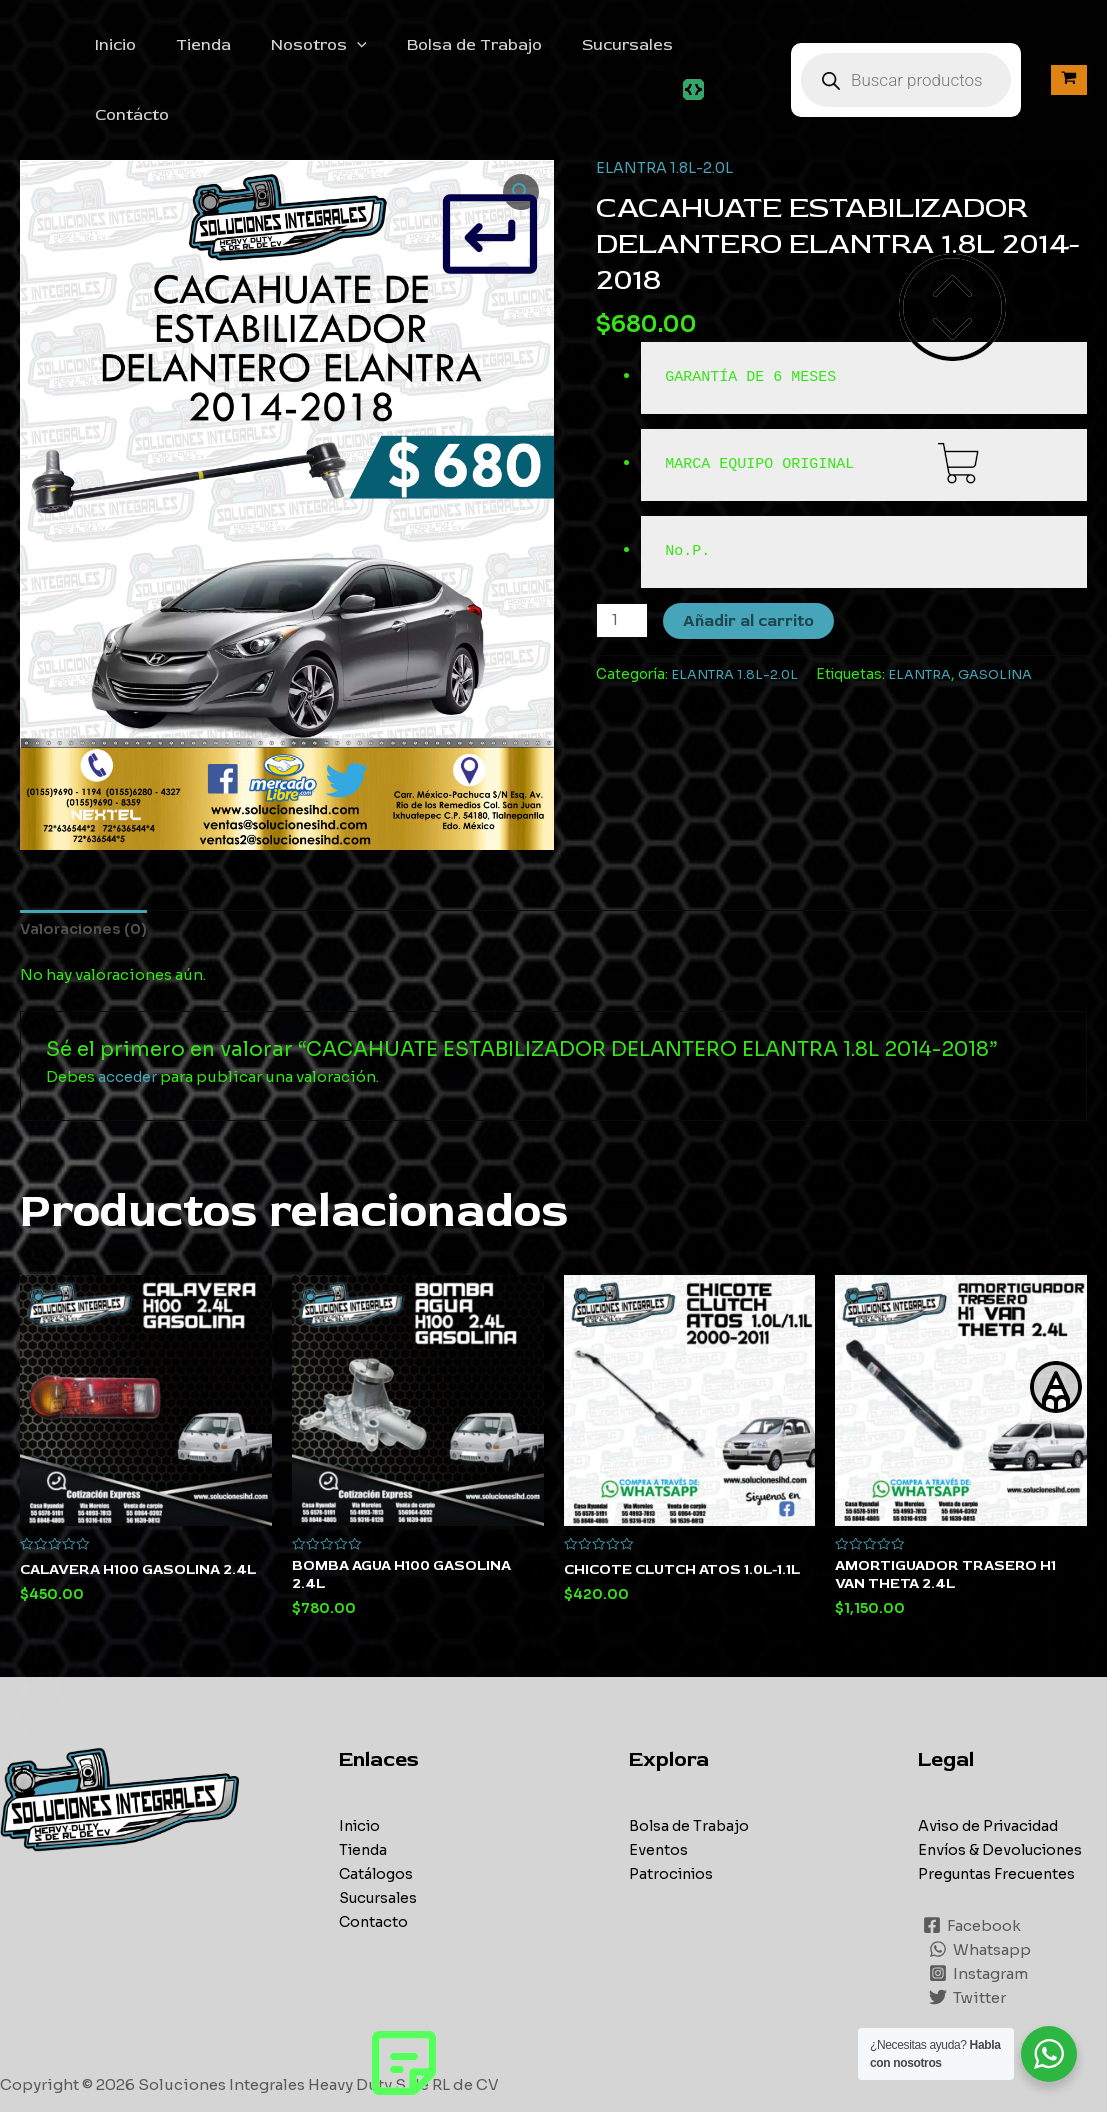 The height and width of the screenshot is (2112, 1107). I want to click on press enter or return key, so click(490, 234).